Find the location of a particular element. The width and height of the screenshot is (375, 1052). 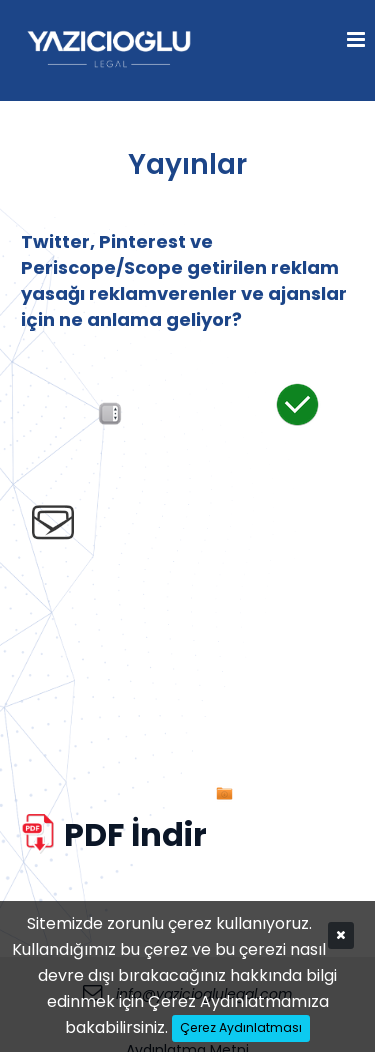

adjust scroll bar behavior settings is located at coordinates (110, 414).